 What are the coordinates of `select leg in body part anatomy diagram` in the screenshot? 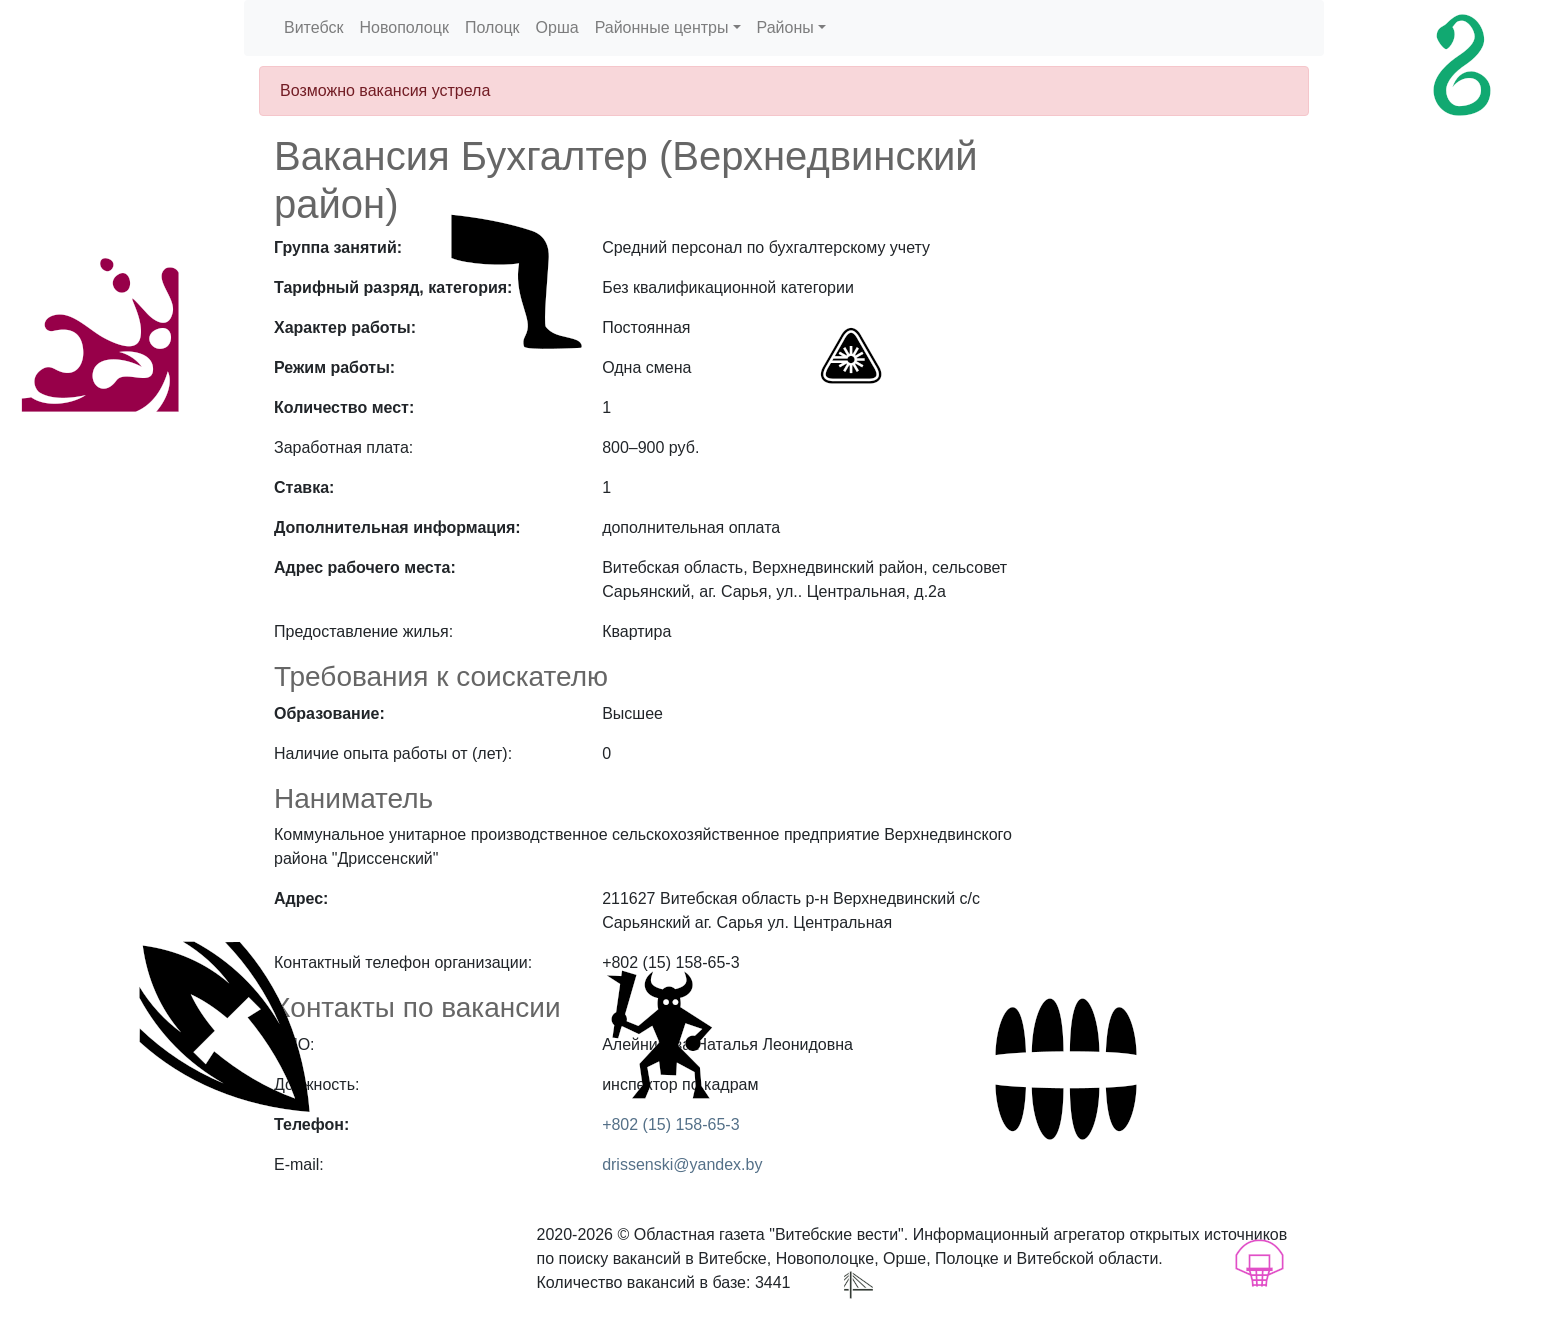 It's located at (518, 282).